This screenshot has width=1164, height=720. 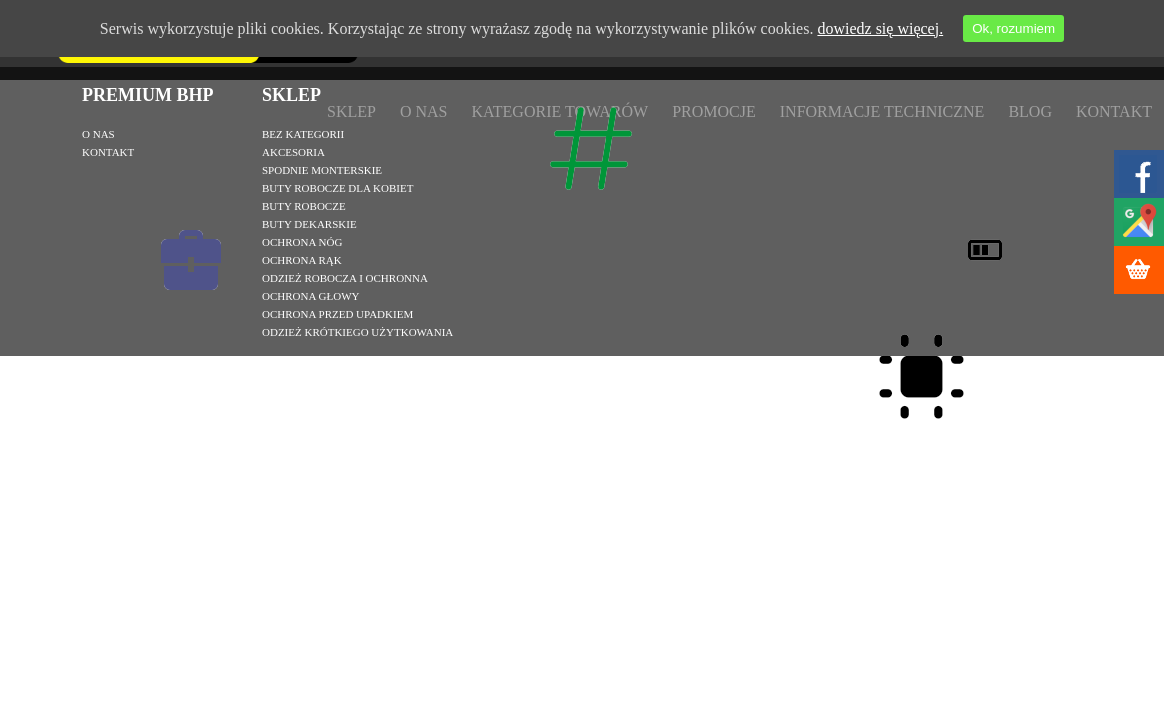 What do you see at coordinates (191, 260) in the screenshot?
I see `view your portfolio or work samples` at bounding box center [191, 260].